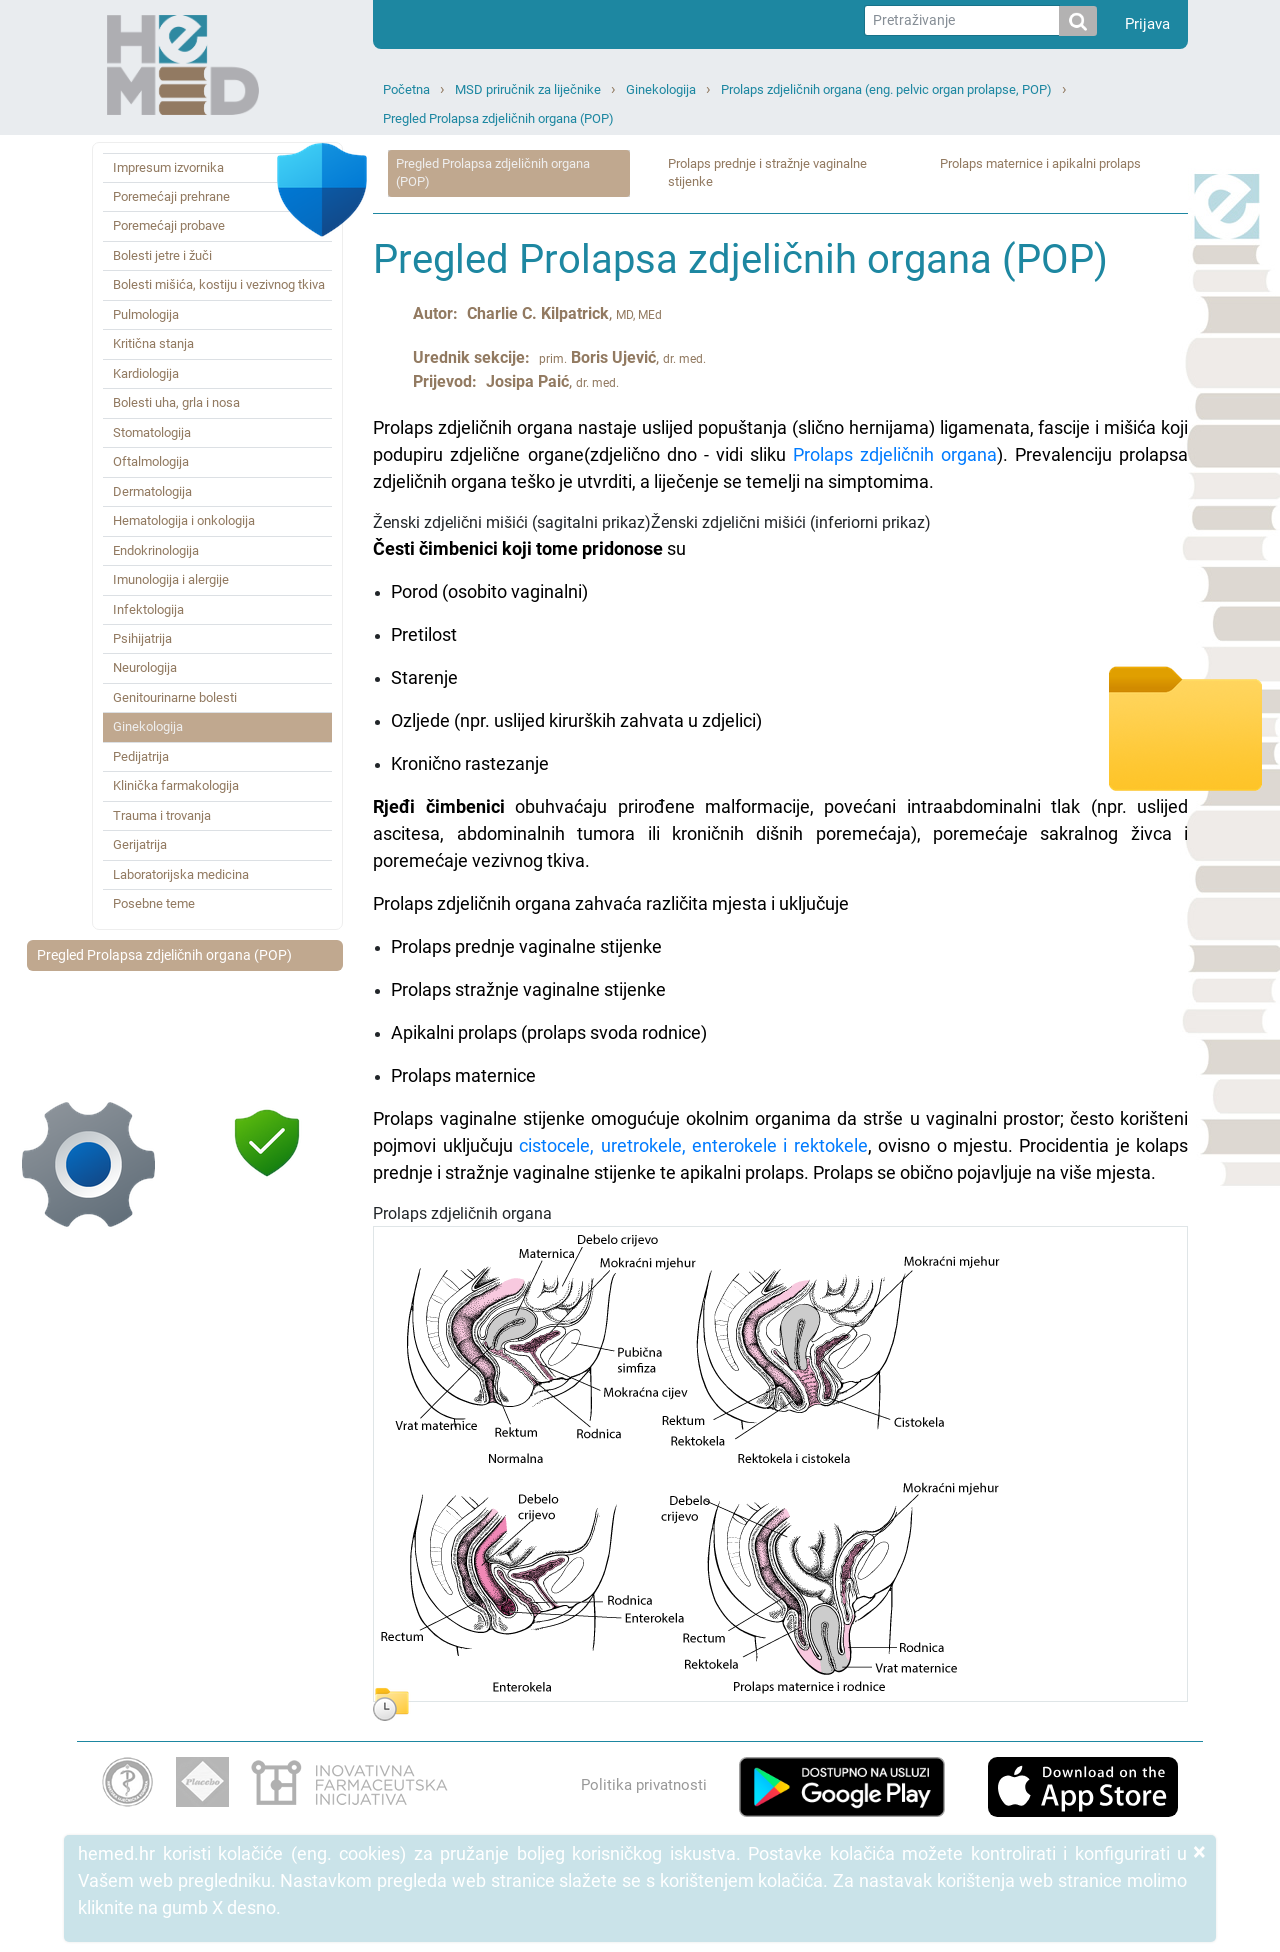 The height and width of the screenshot is (1952, 1280). What do you see at coordinates (392, 1702) in the screenshot?
I see `access recently opened files and folders` at bounding box center [392, 1702].